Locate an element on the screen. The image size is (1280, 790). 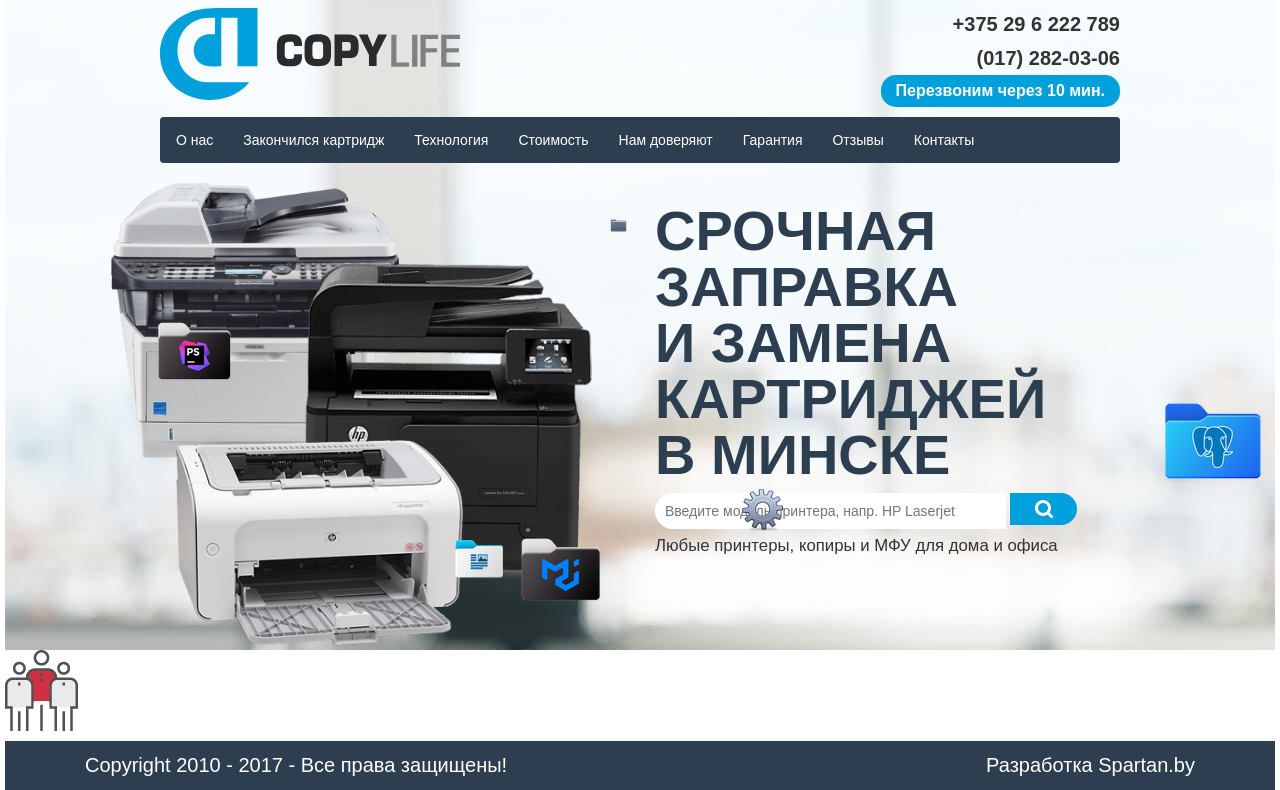
folder containing phpstorm project files is located at coordinates (194, 353).